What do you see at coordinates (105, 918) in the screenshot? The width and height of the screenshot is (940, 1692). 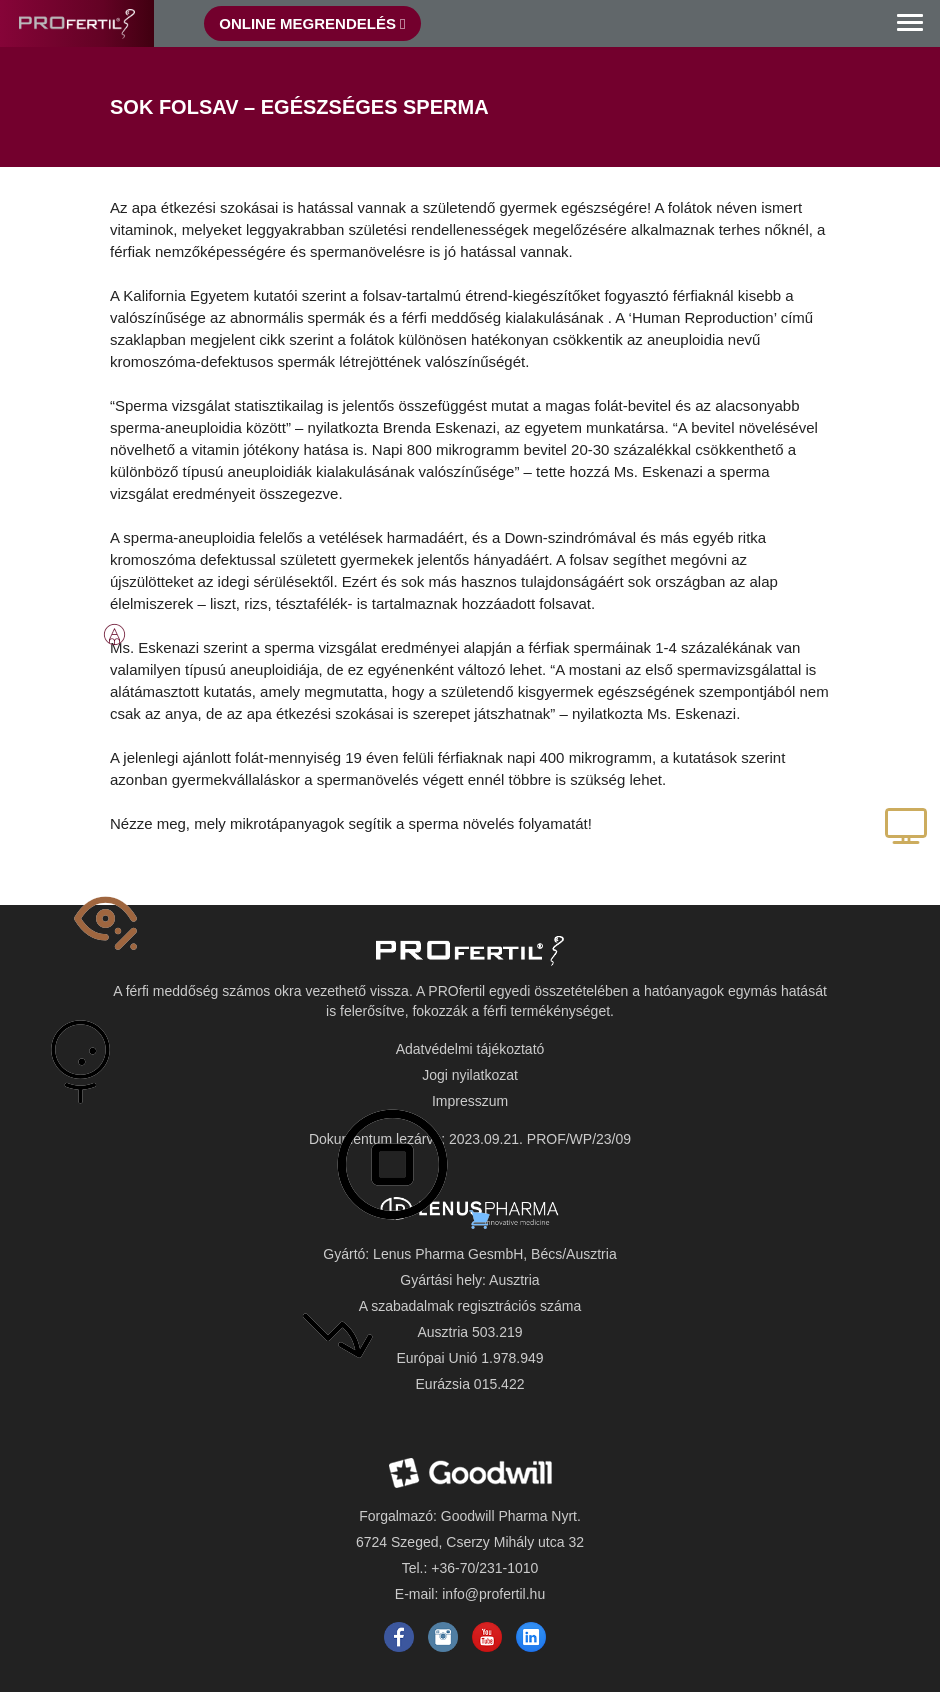 I see `view available discounts or promotions` at bounding box center [105, 918].